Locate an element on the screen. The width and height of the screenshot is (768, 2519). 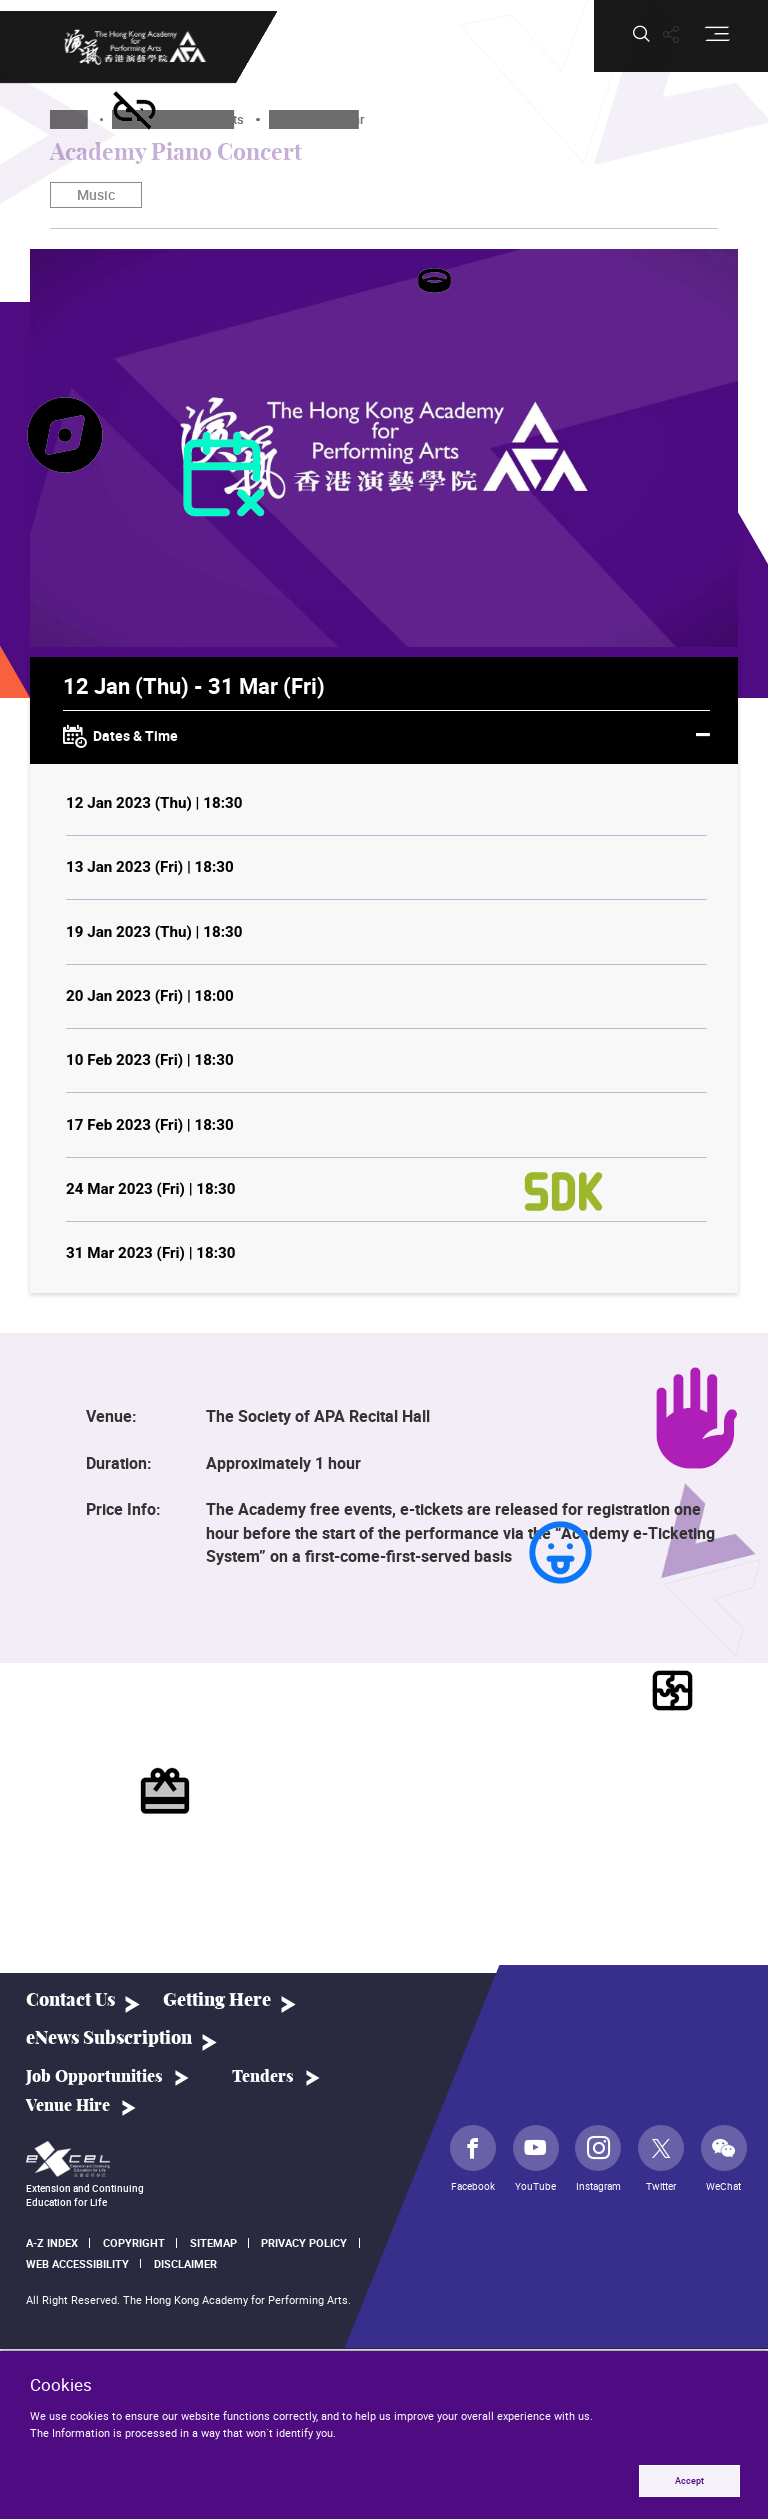
stop or pause an action is located at coordinates (697, 1418).